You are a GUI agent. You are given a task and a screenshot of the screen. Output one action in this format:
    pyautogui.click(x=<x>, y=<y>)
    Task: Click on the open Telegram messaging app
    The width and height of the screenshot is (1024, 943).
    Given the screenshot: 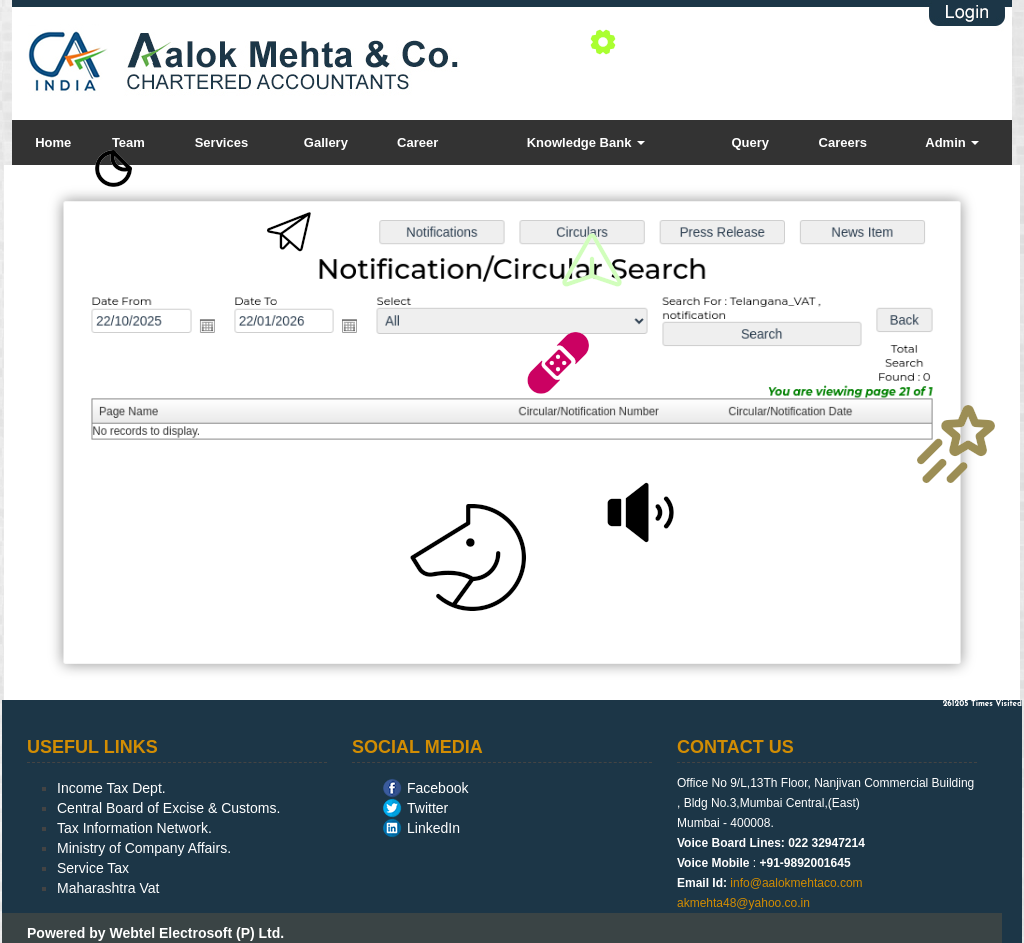 What is the action you would take?
    pyautogui.click(x=290, y=232)
    